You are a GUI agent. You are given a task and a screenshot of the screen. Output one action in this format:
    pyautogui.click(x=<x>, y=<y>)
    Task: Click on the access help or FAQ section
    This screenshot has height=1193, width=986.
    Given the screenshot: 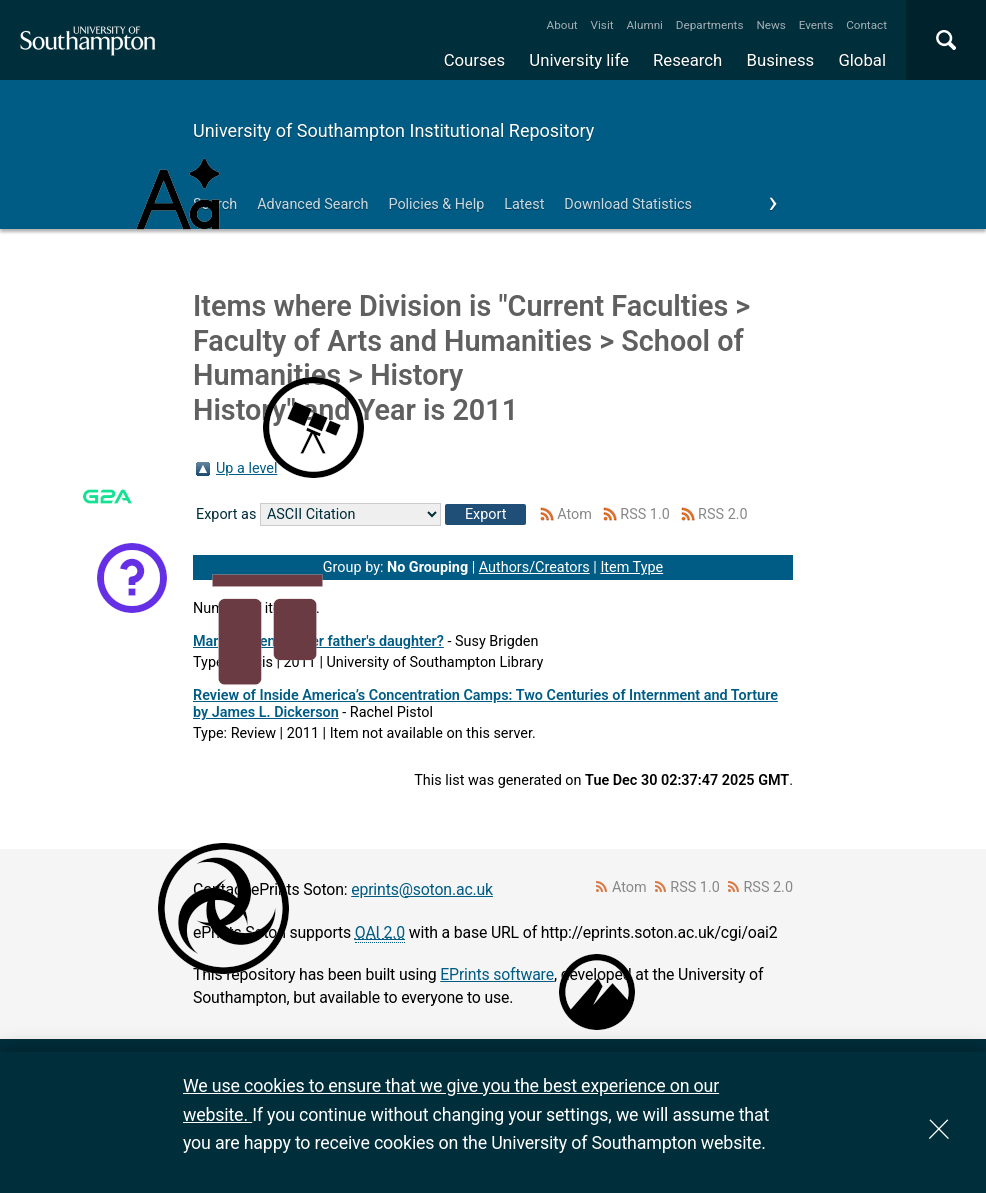 What is the action you would take?
    pyautogui.click(x=132, y=578)
    